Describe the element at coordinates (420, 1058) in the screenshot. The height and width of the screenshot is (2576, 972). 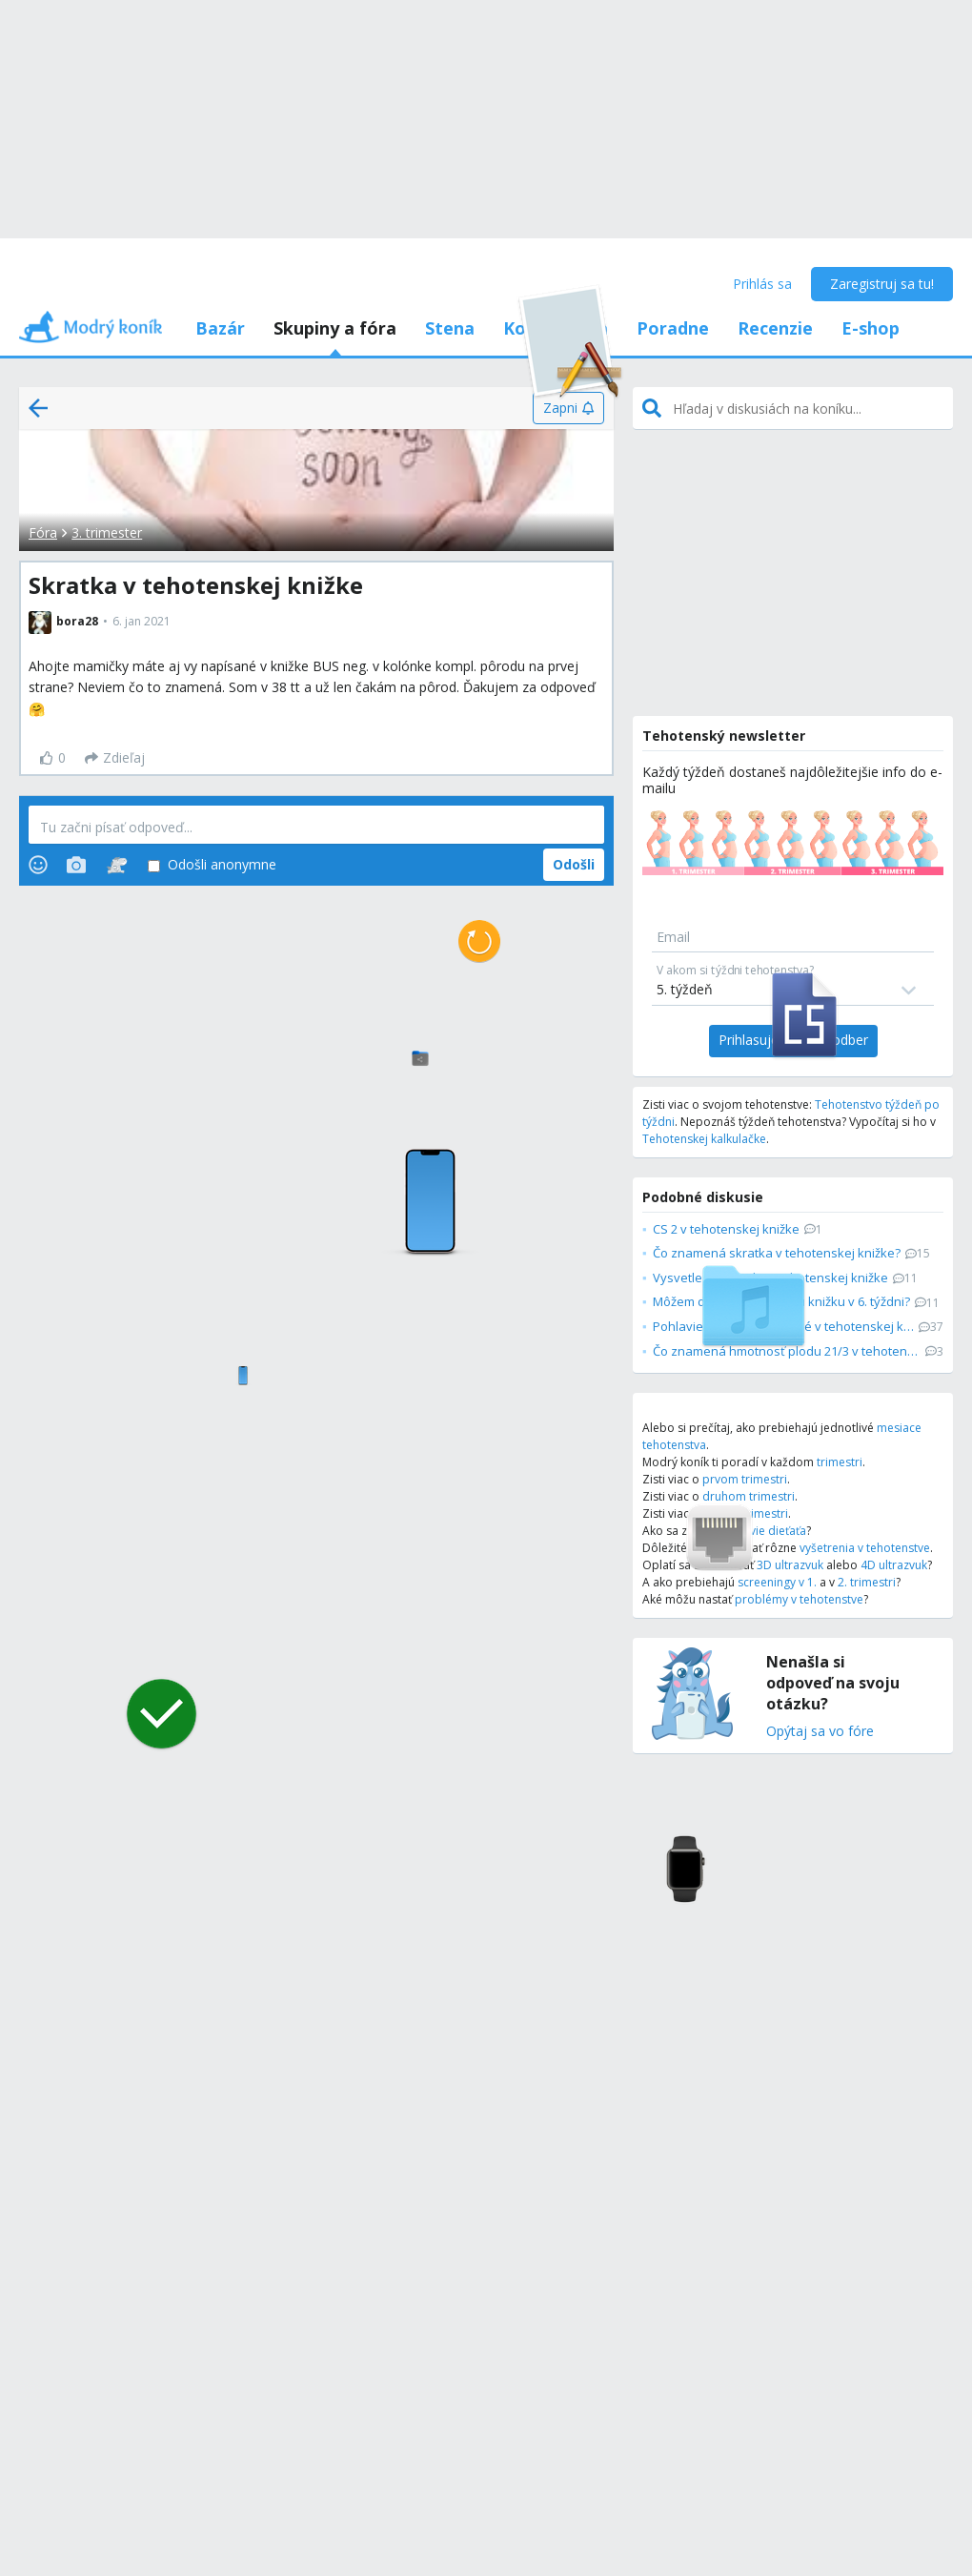
I see `open your public shared folder` at that location.